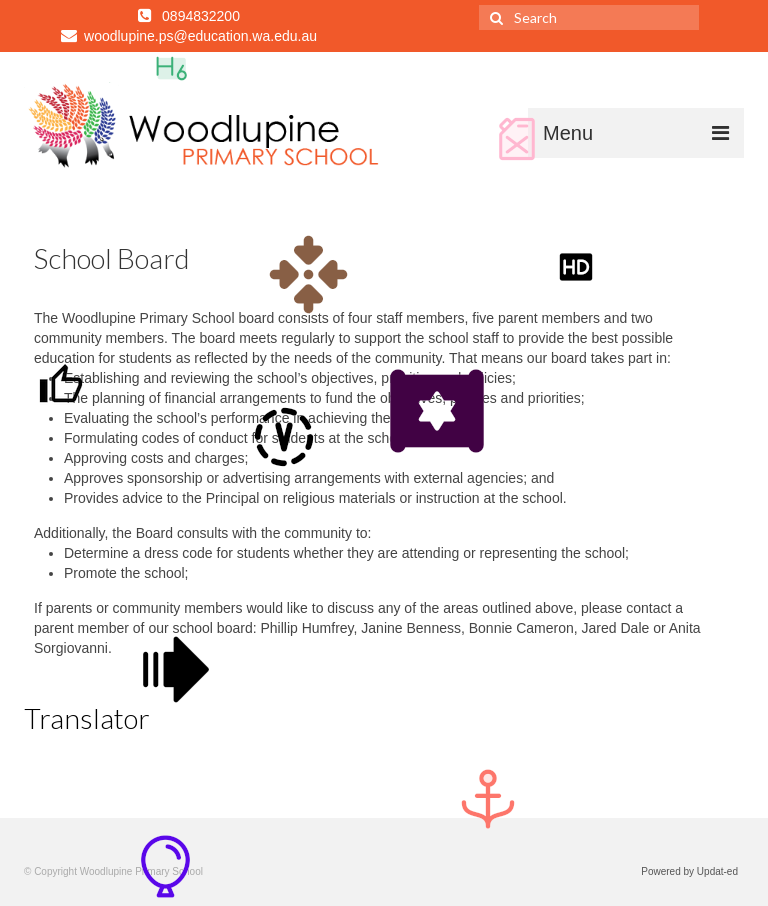  Describe the element at coordinates (284, 437) in the screenshot. I see `indicates a pending or in-progress verification status` at that location.